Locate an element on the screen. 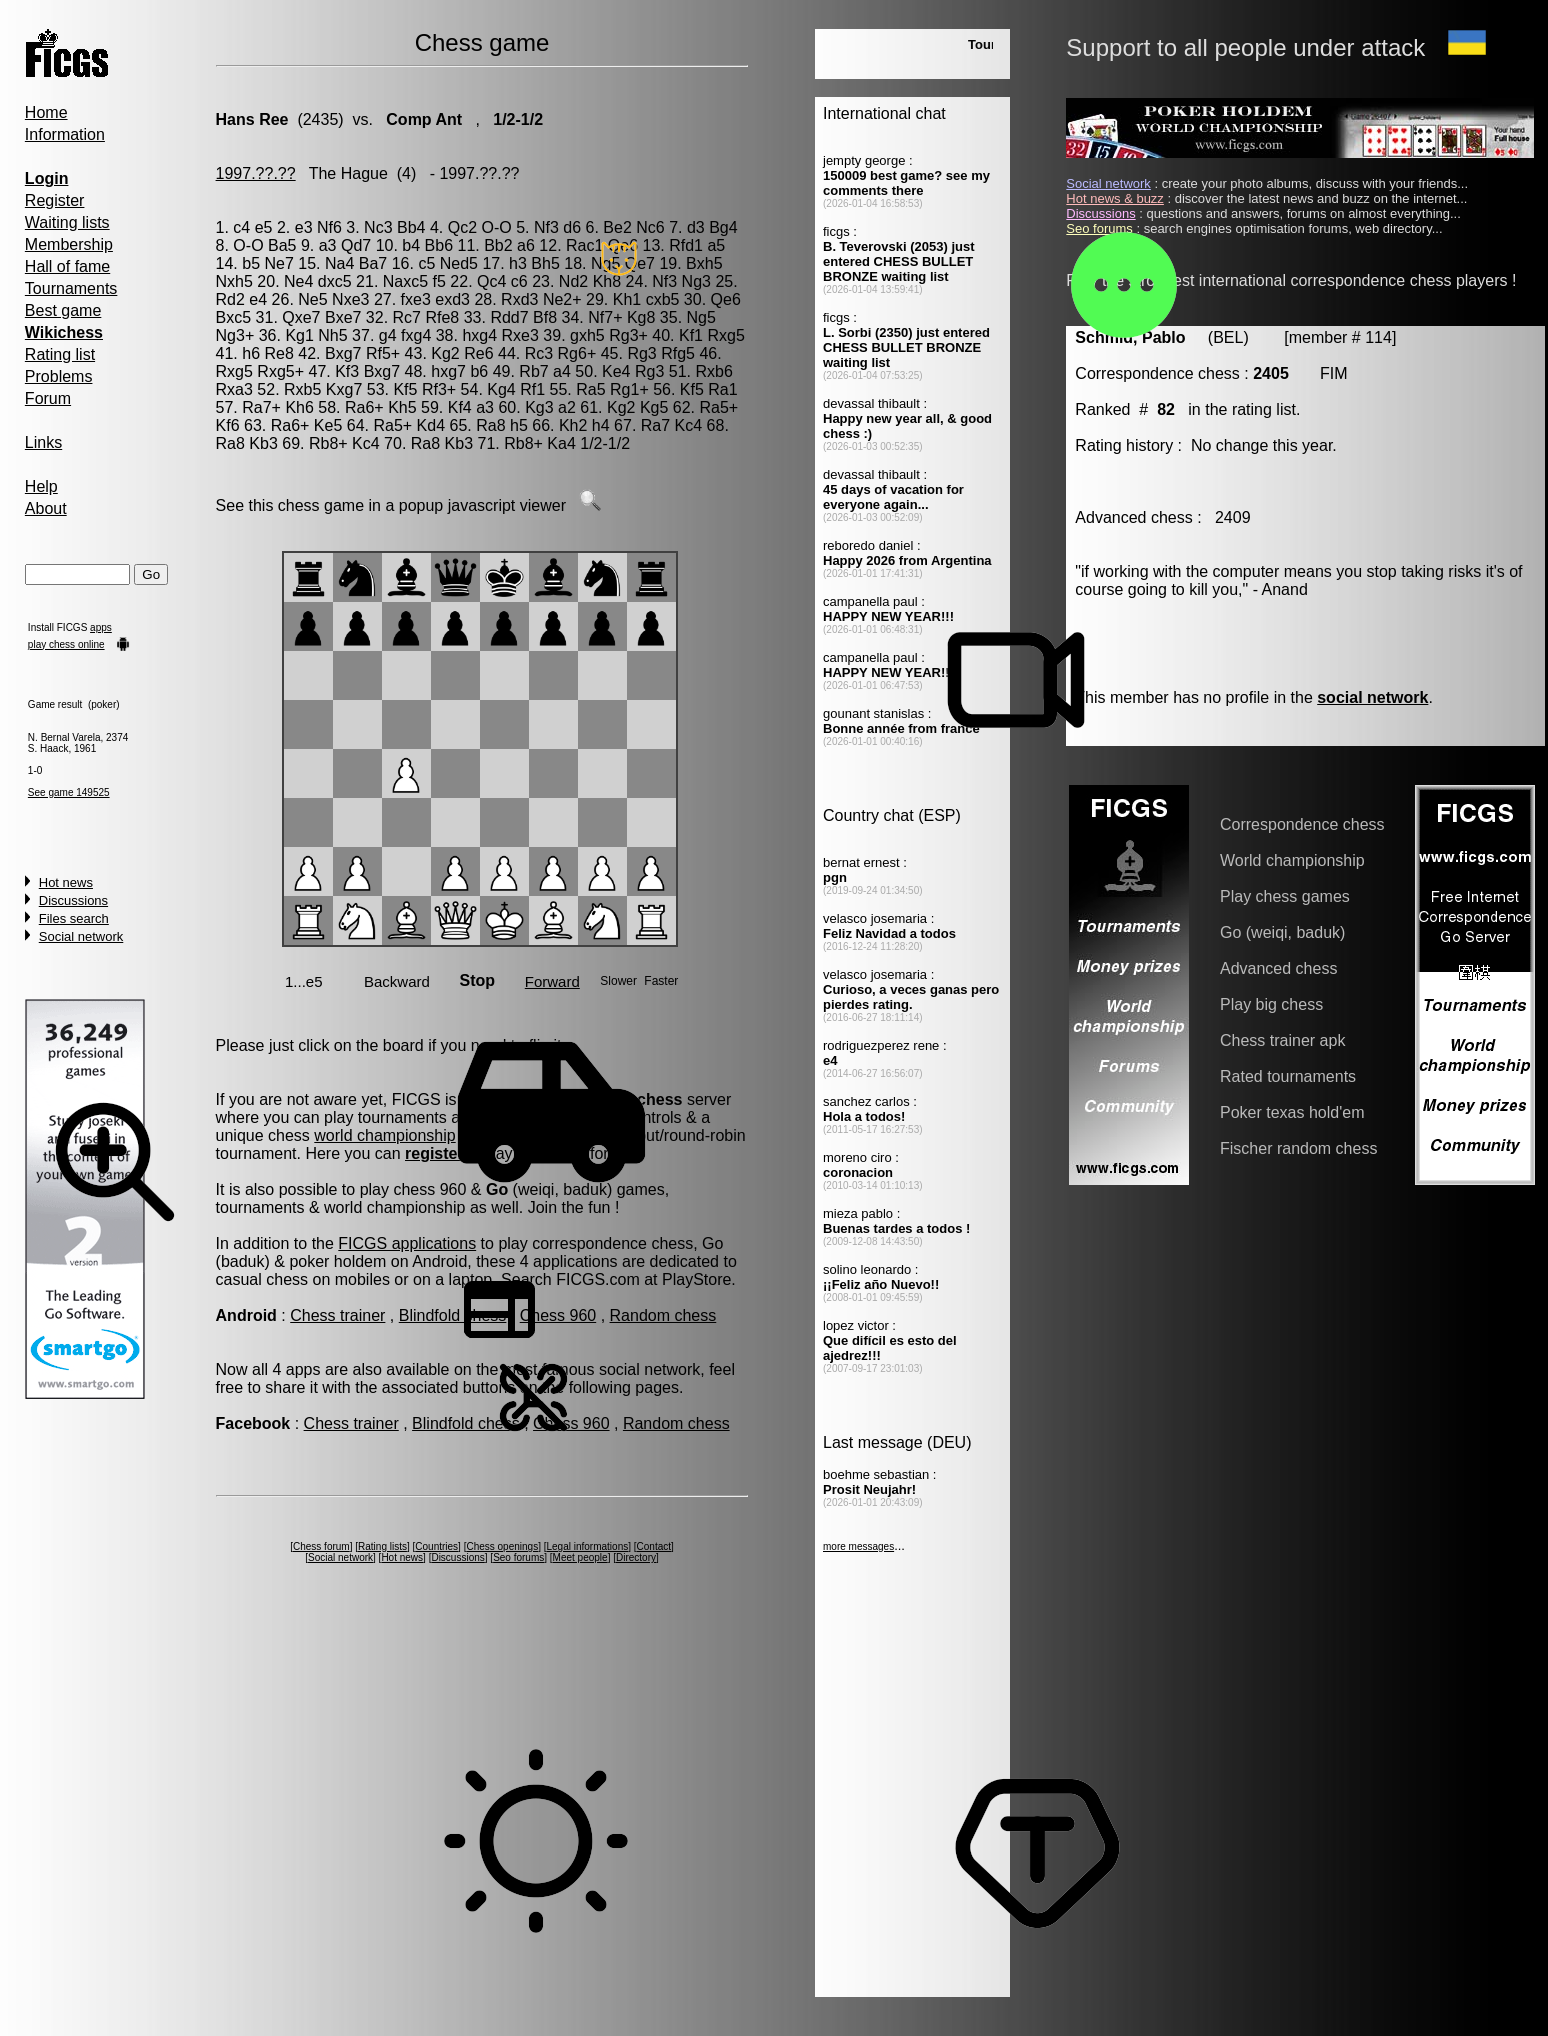 This screenshot has width=1548, height=2036. drone connectivity disabled is located at coordinates (533, 1397).